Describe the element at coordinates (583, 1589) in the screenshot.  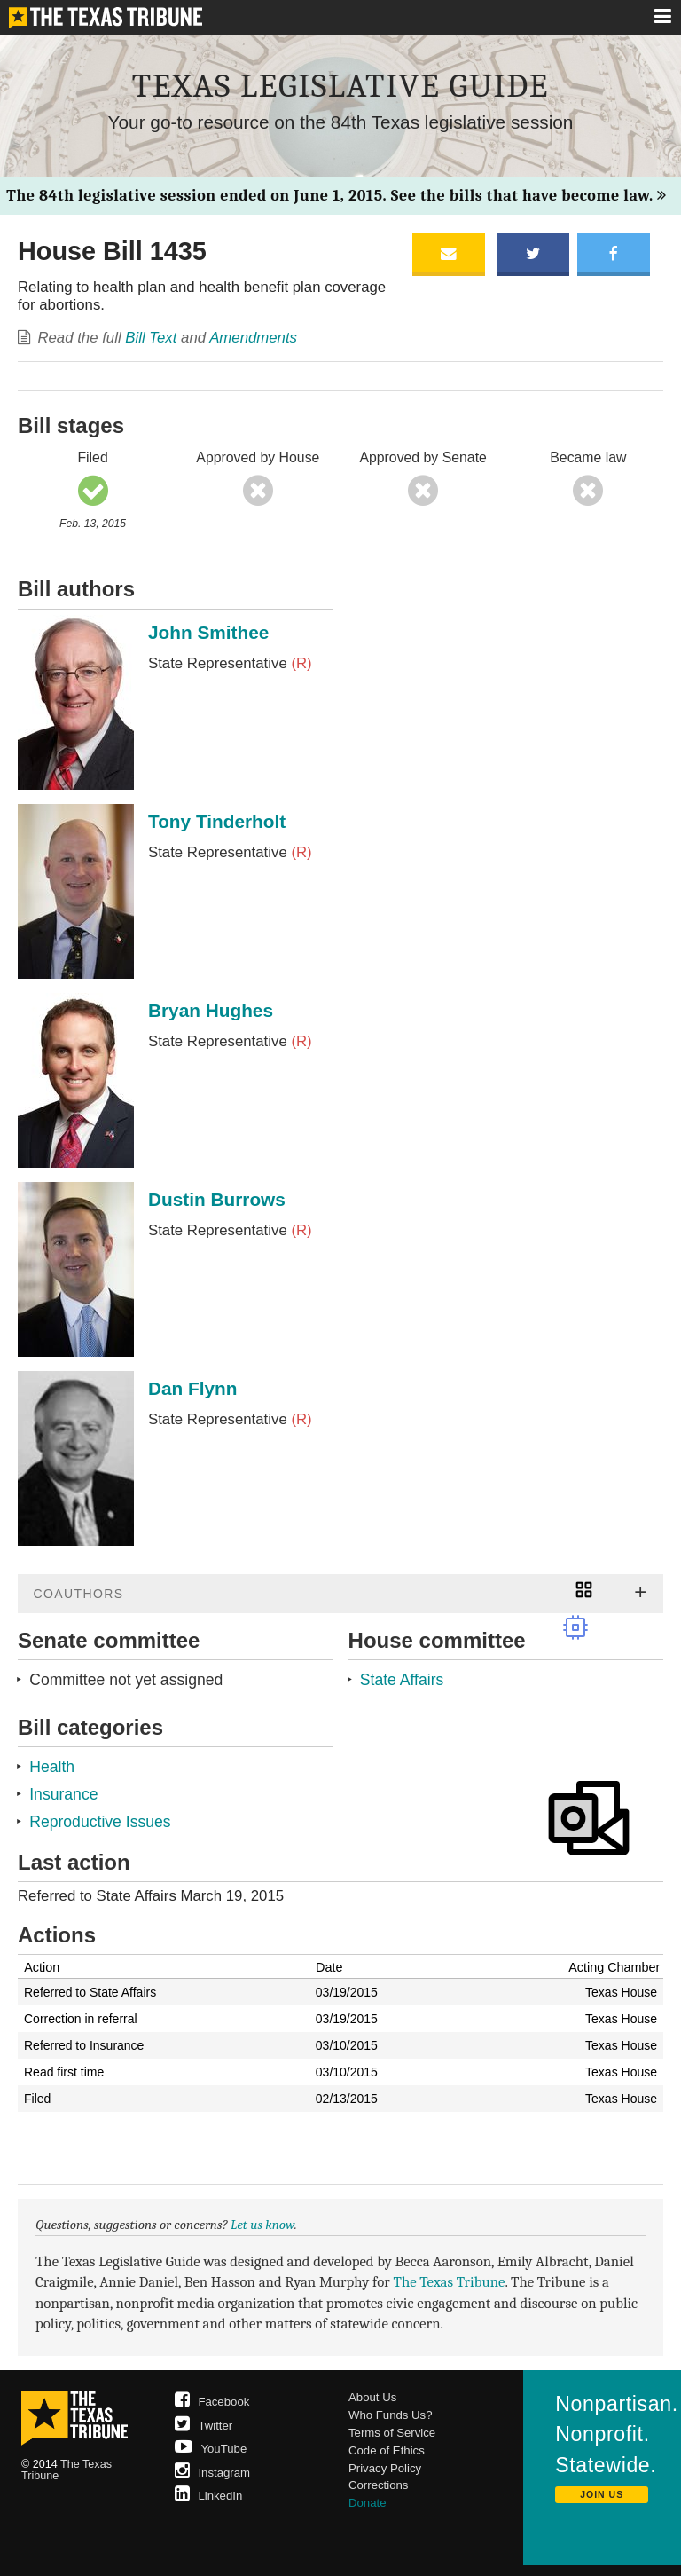
I see `open app grid or launcher` at that location.